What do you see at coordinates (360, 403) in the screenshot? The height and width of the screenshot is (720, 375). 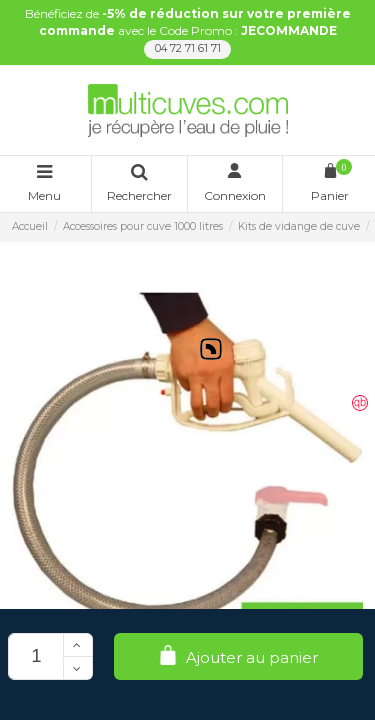 I see `open qbittorrent torrent client` at bounding box center [360, 403].